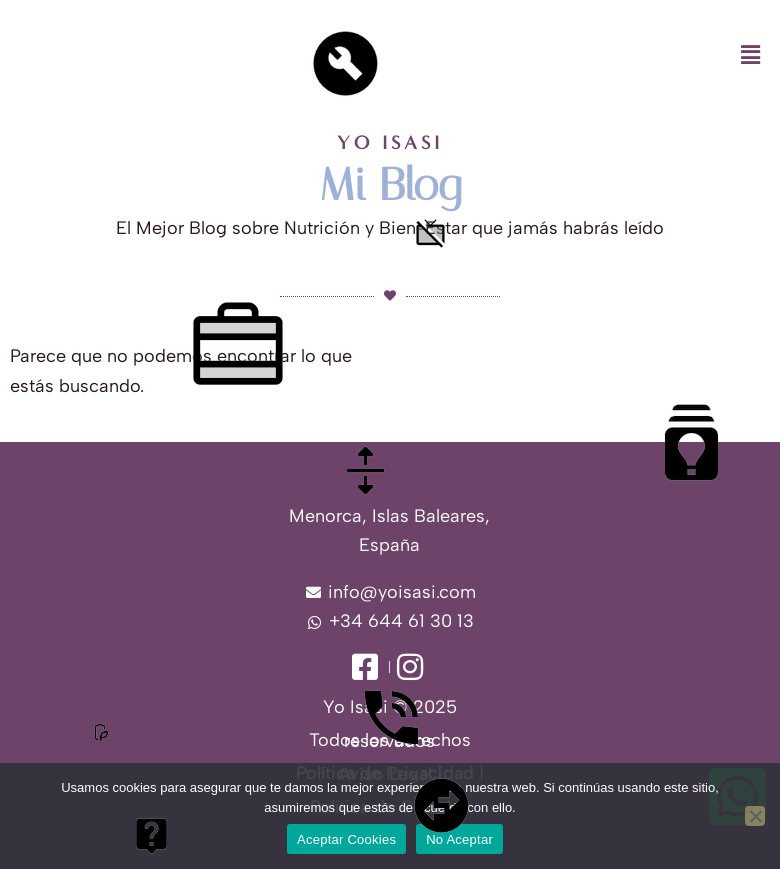  I want to click on swap or exchange items, so click(441, 805).